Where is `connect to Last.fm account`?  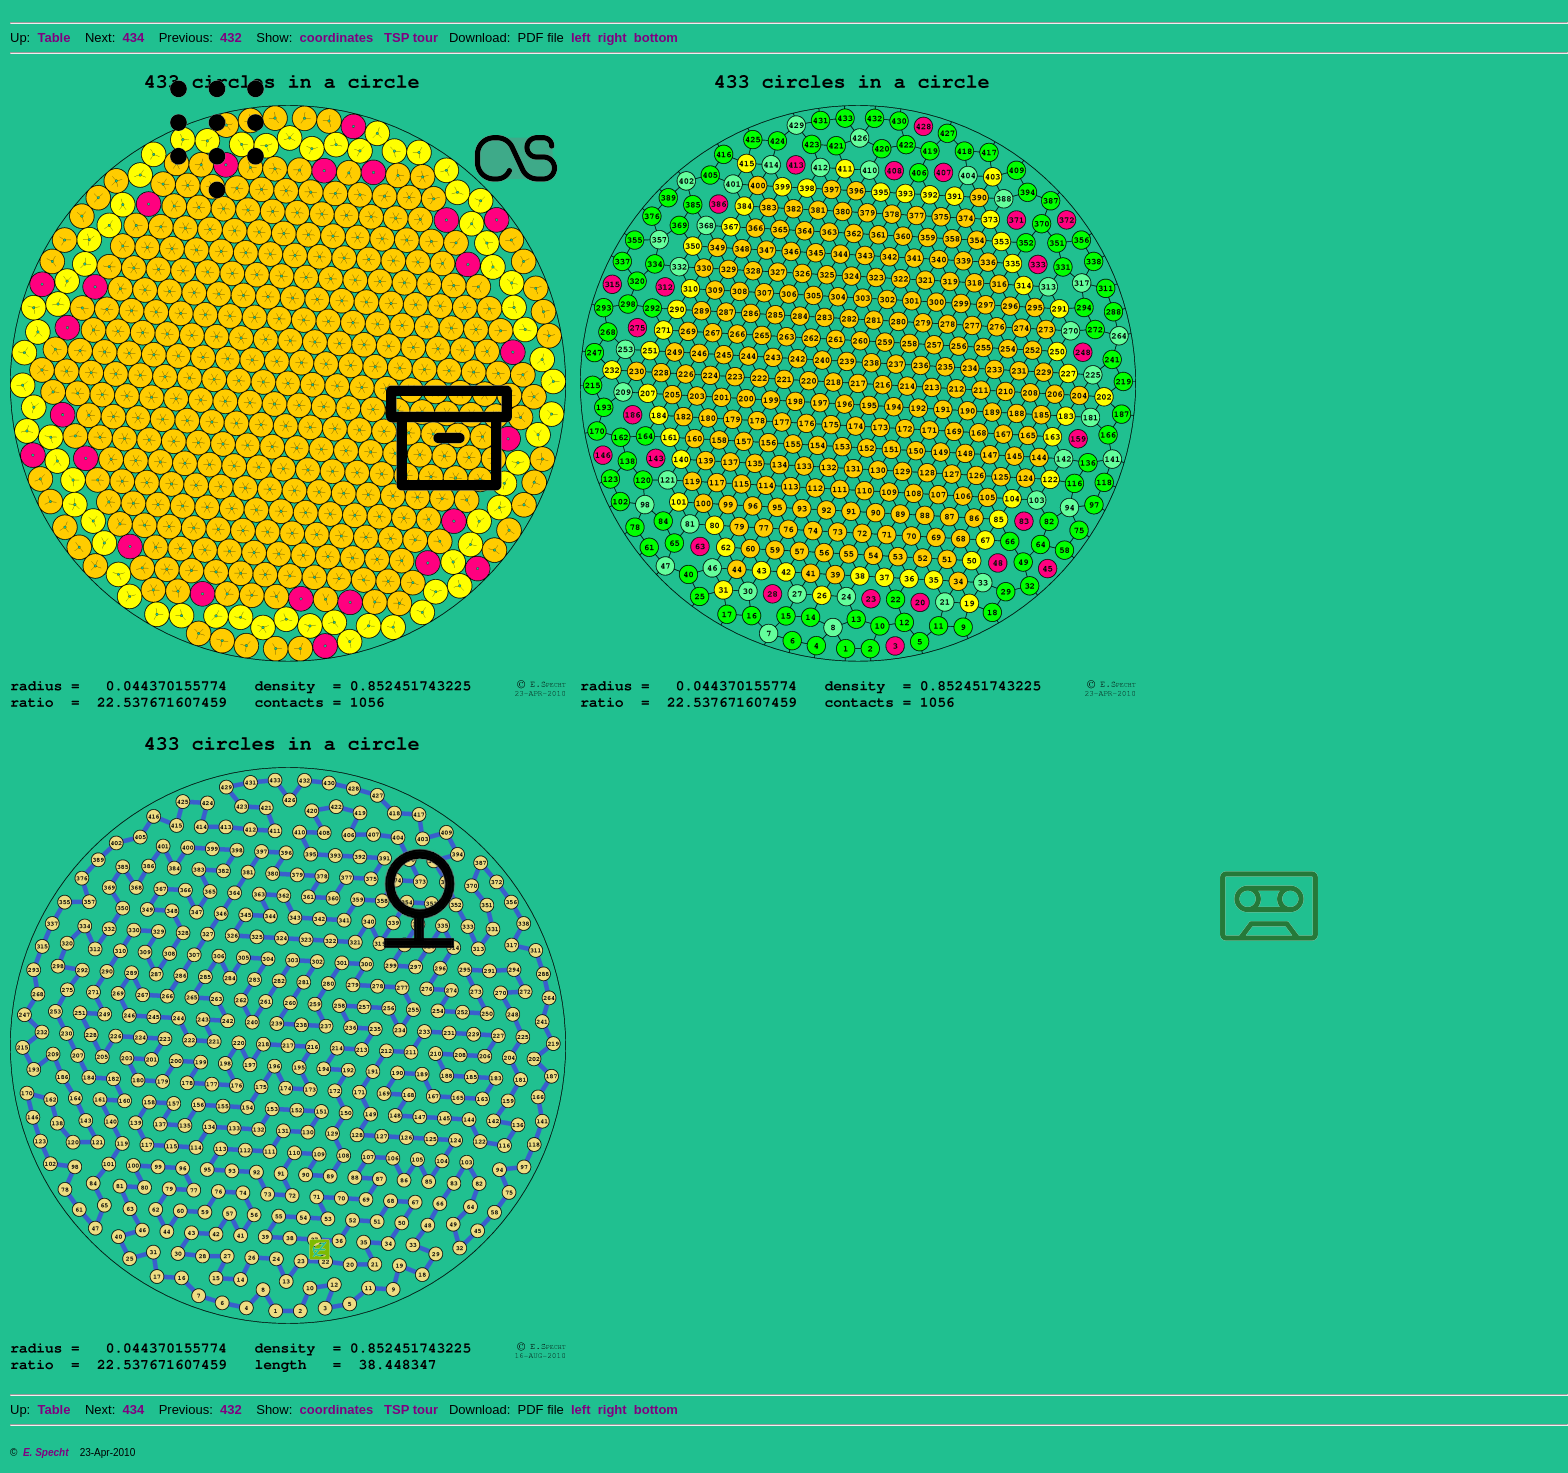
connect to Last.fm account is located at coordinates (516, 157).